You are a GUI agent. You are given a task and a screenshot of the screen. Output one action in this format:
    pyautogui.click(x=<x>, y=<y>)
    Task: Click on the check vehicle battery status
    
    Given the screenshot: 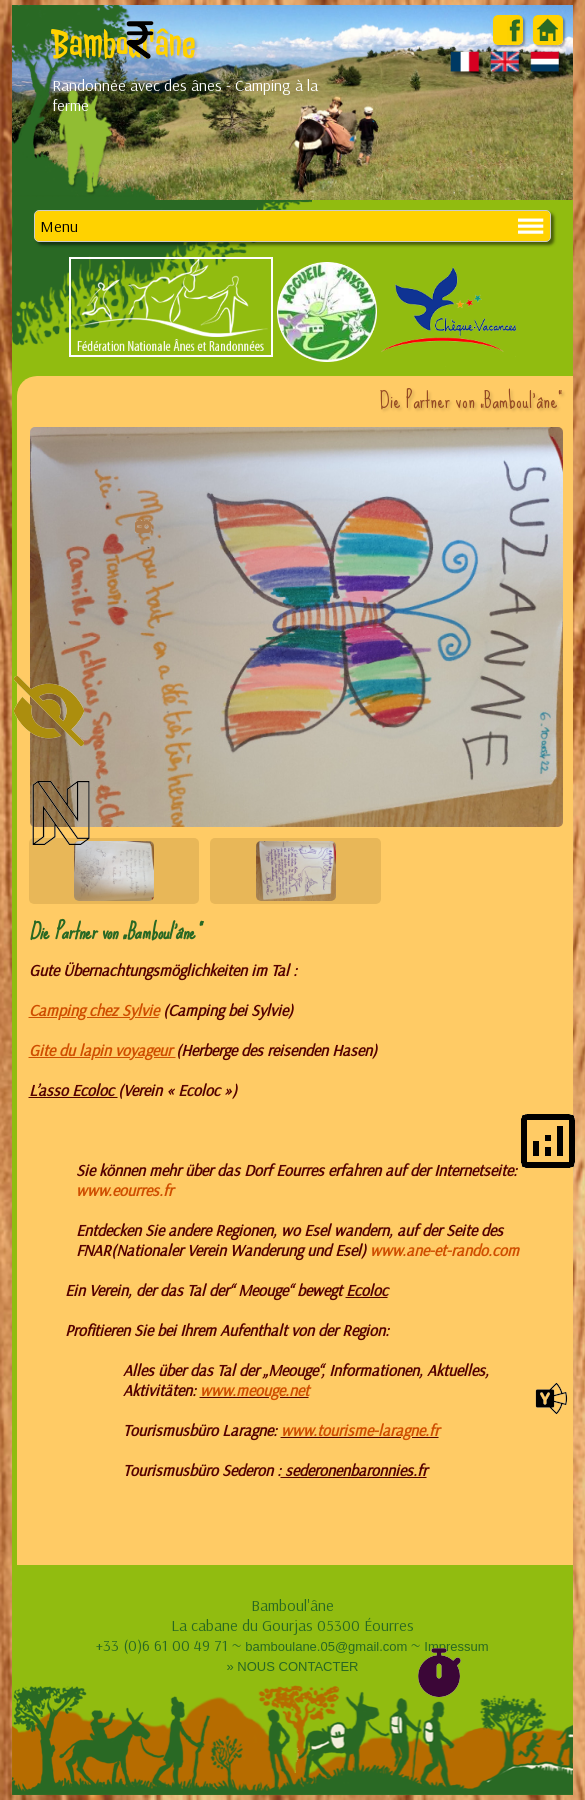 What is the action you would take?
    pyautogui.click(x=143, y=527)
    